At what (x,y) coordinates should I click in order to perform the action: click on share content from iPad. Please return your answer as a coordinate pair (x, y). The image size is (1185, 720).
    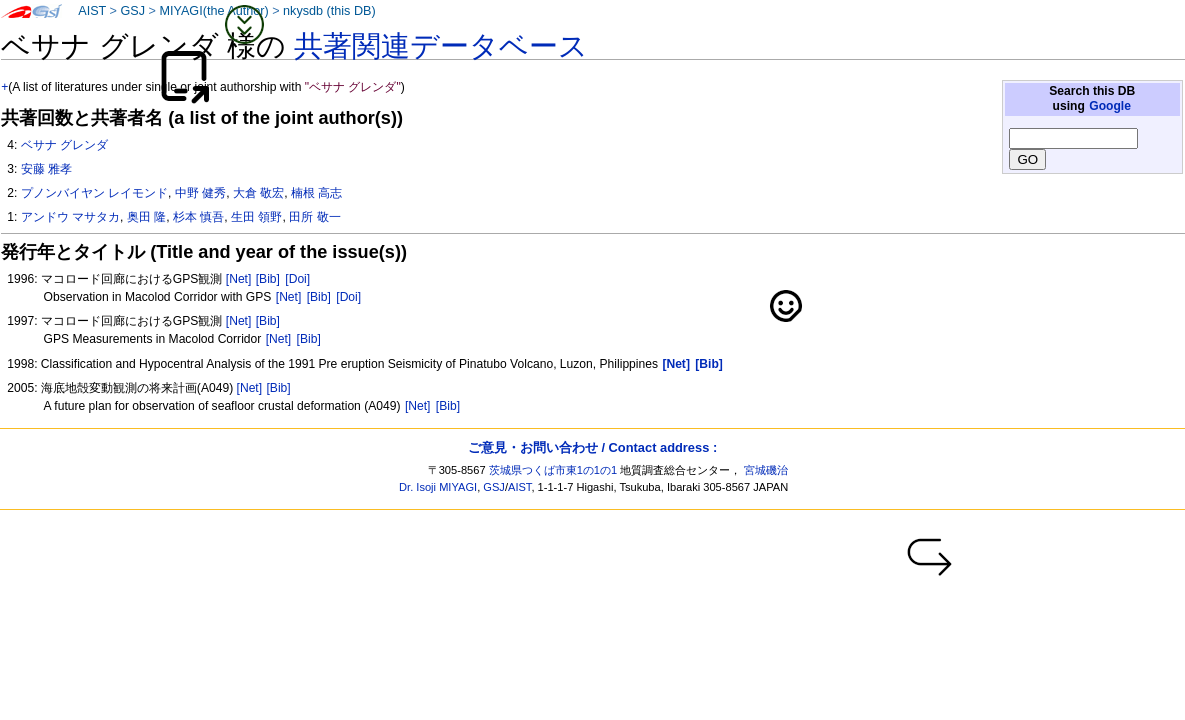
    Looking at the image, I should click on (184, 76).